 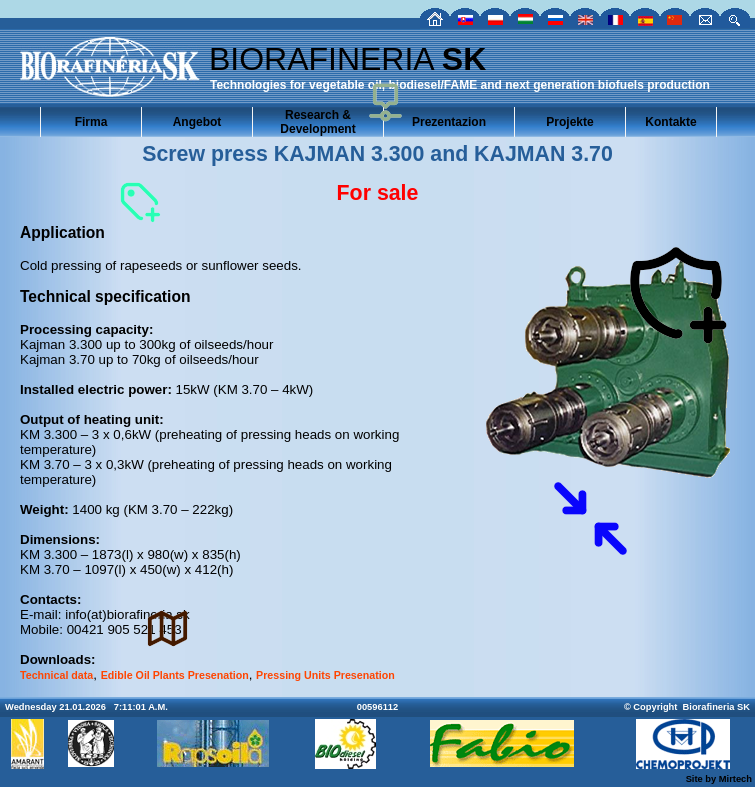 I want to click on minimize or reduce window size, so click(x=590, y=518).